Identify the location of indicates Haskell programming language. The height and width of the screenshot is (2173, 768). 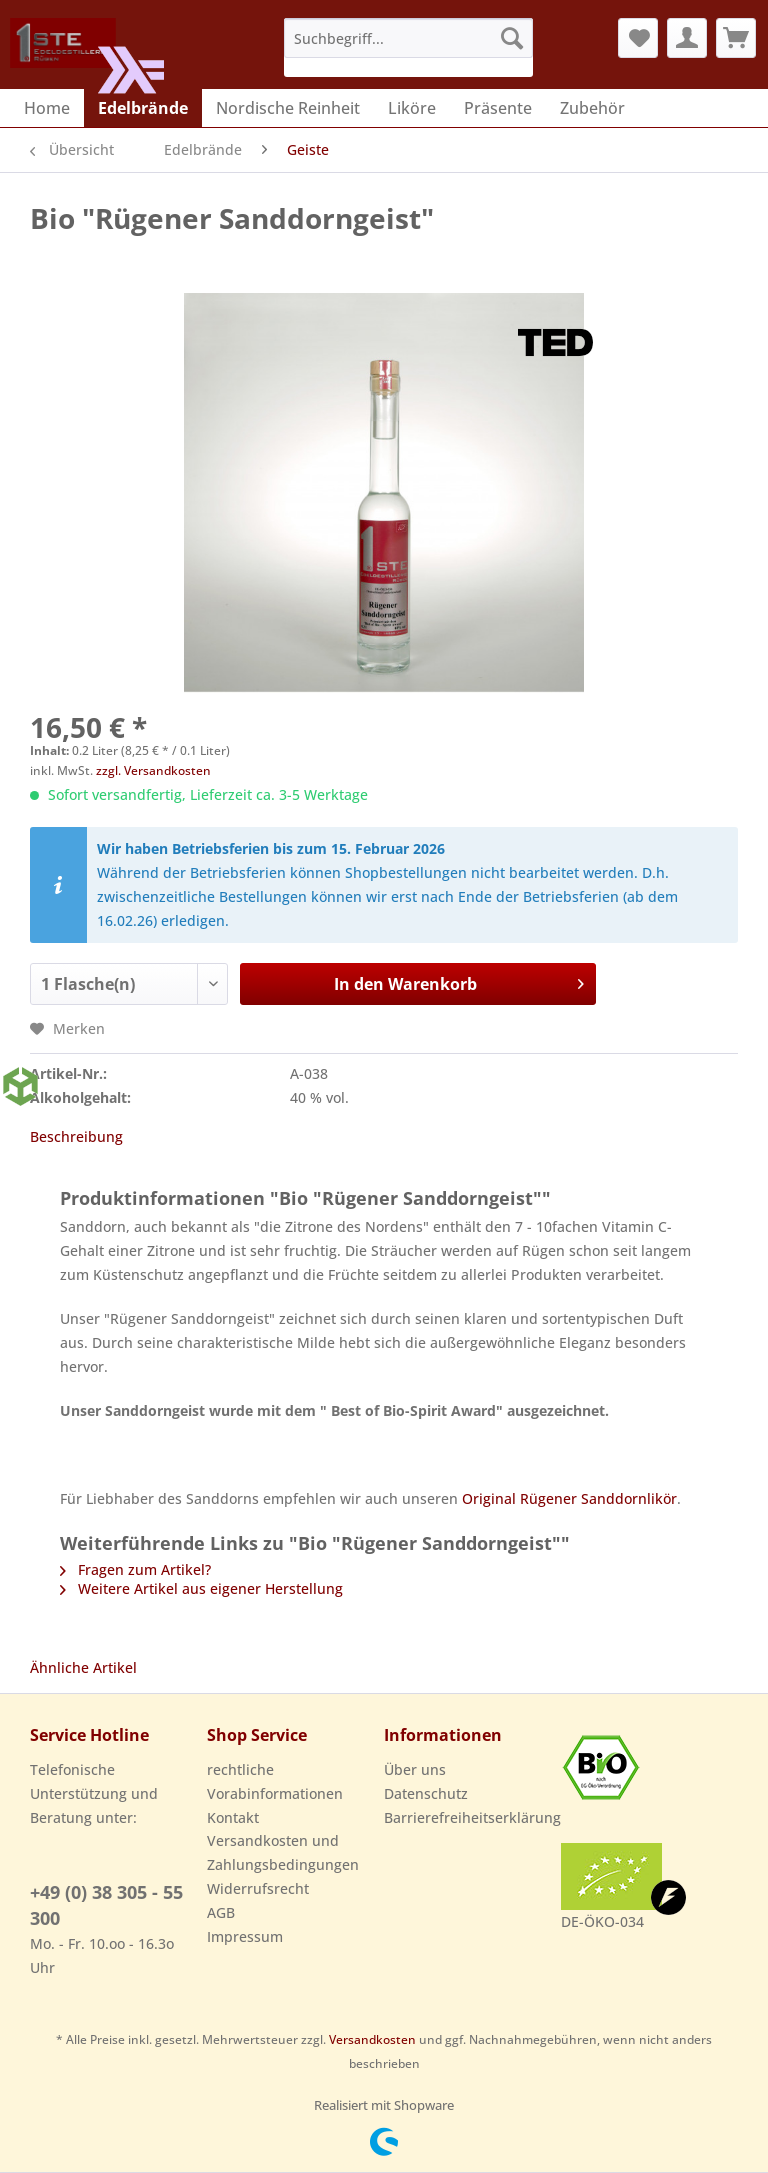
(131, 70).